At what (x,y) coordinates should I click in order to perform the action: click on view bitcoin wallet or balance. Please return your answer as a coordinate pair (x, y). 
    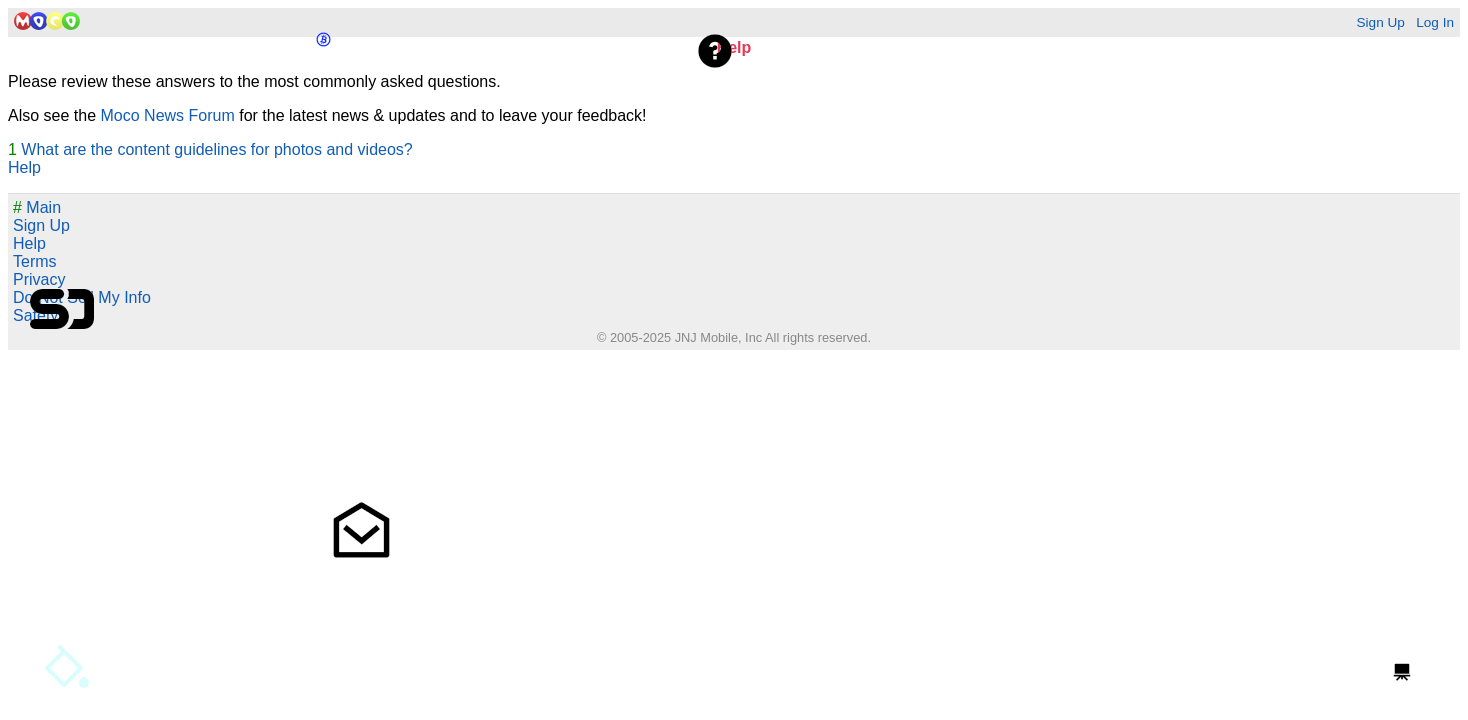
    Looking at the image, I should click on (323, 39).